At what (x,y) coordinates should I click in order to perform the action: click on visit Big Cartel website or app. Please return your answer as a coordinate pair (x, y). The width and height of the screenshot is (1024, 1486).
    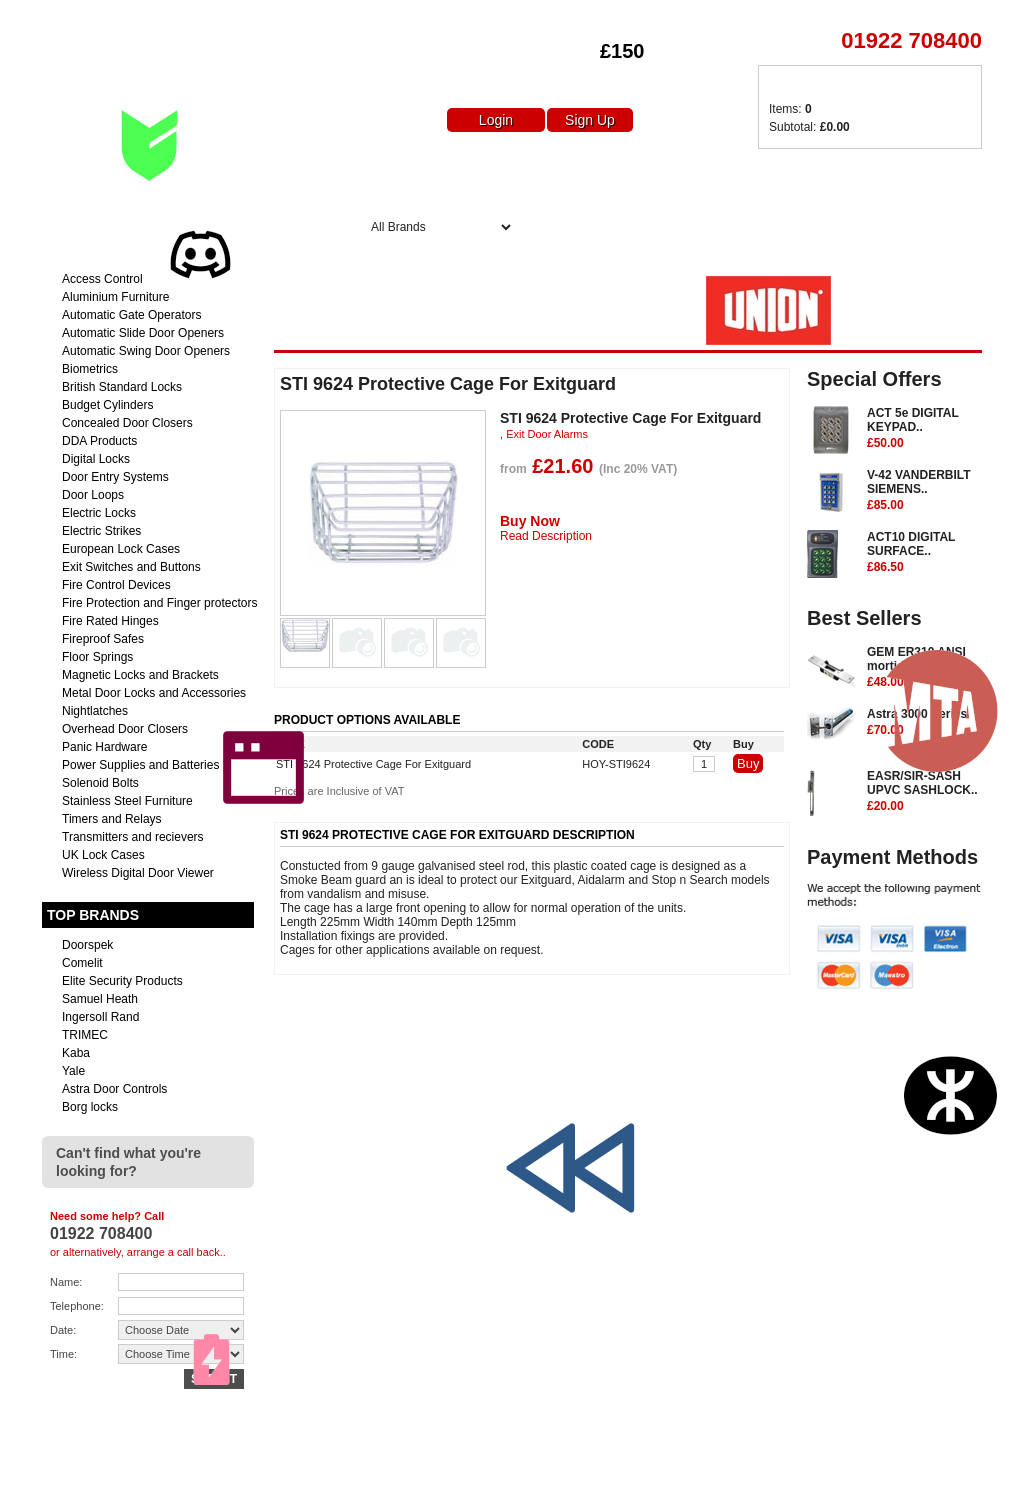
    Looking at the image, I should click on (149, 145).